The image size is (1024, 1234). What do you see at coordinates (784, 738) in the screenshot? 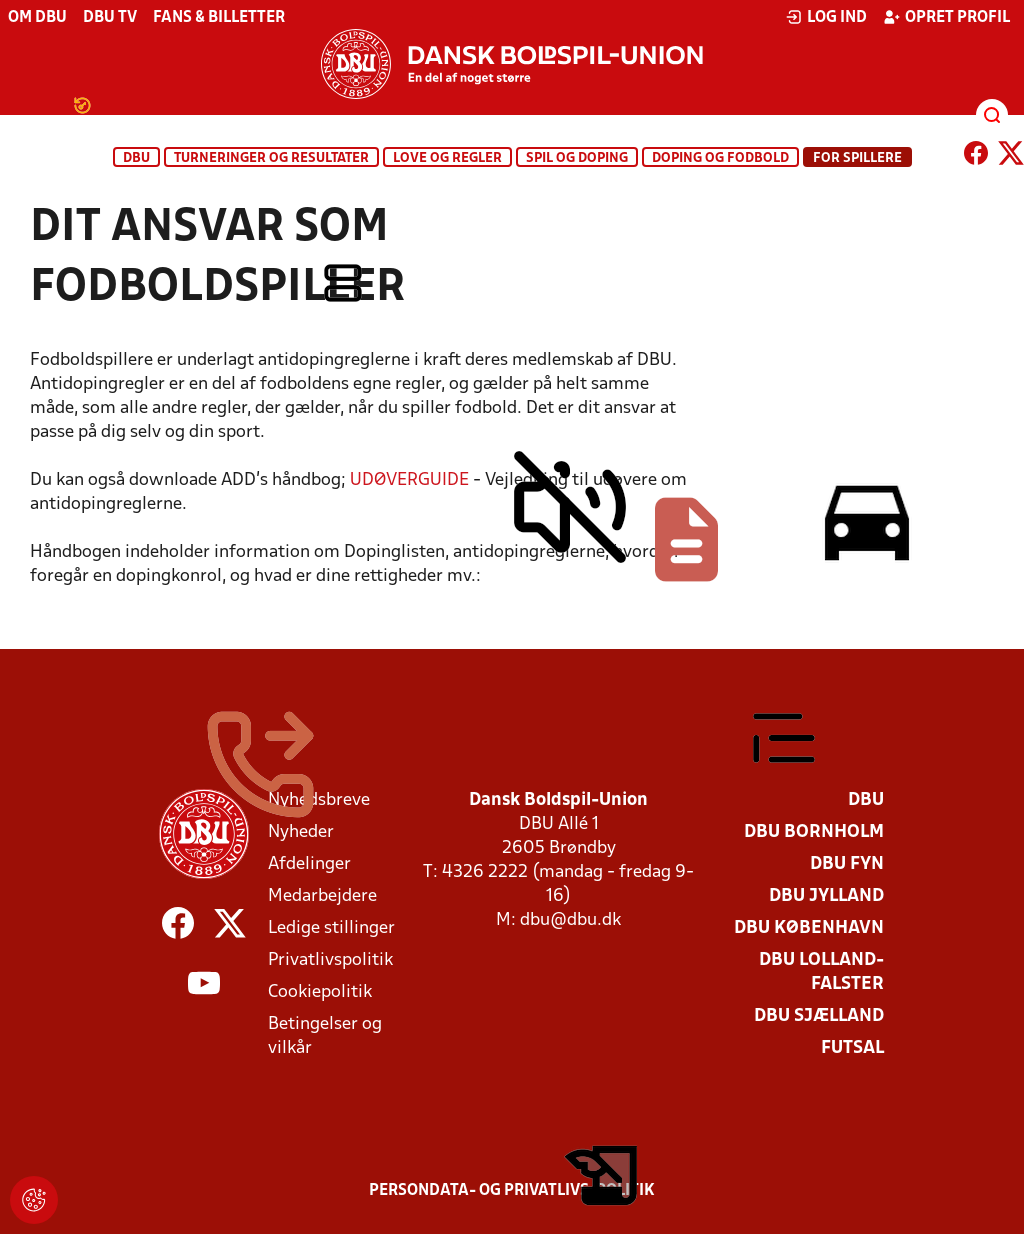
I see `insert a block quote` at bounding box center [784, 738].